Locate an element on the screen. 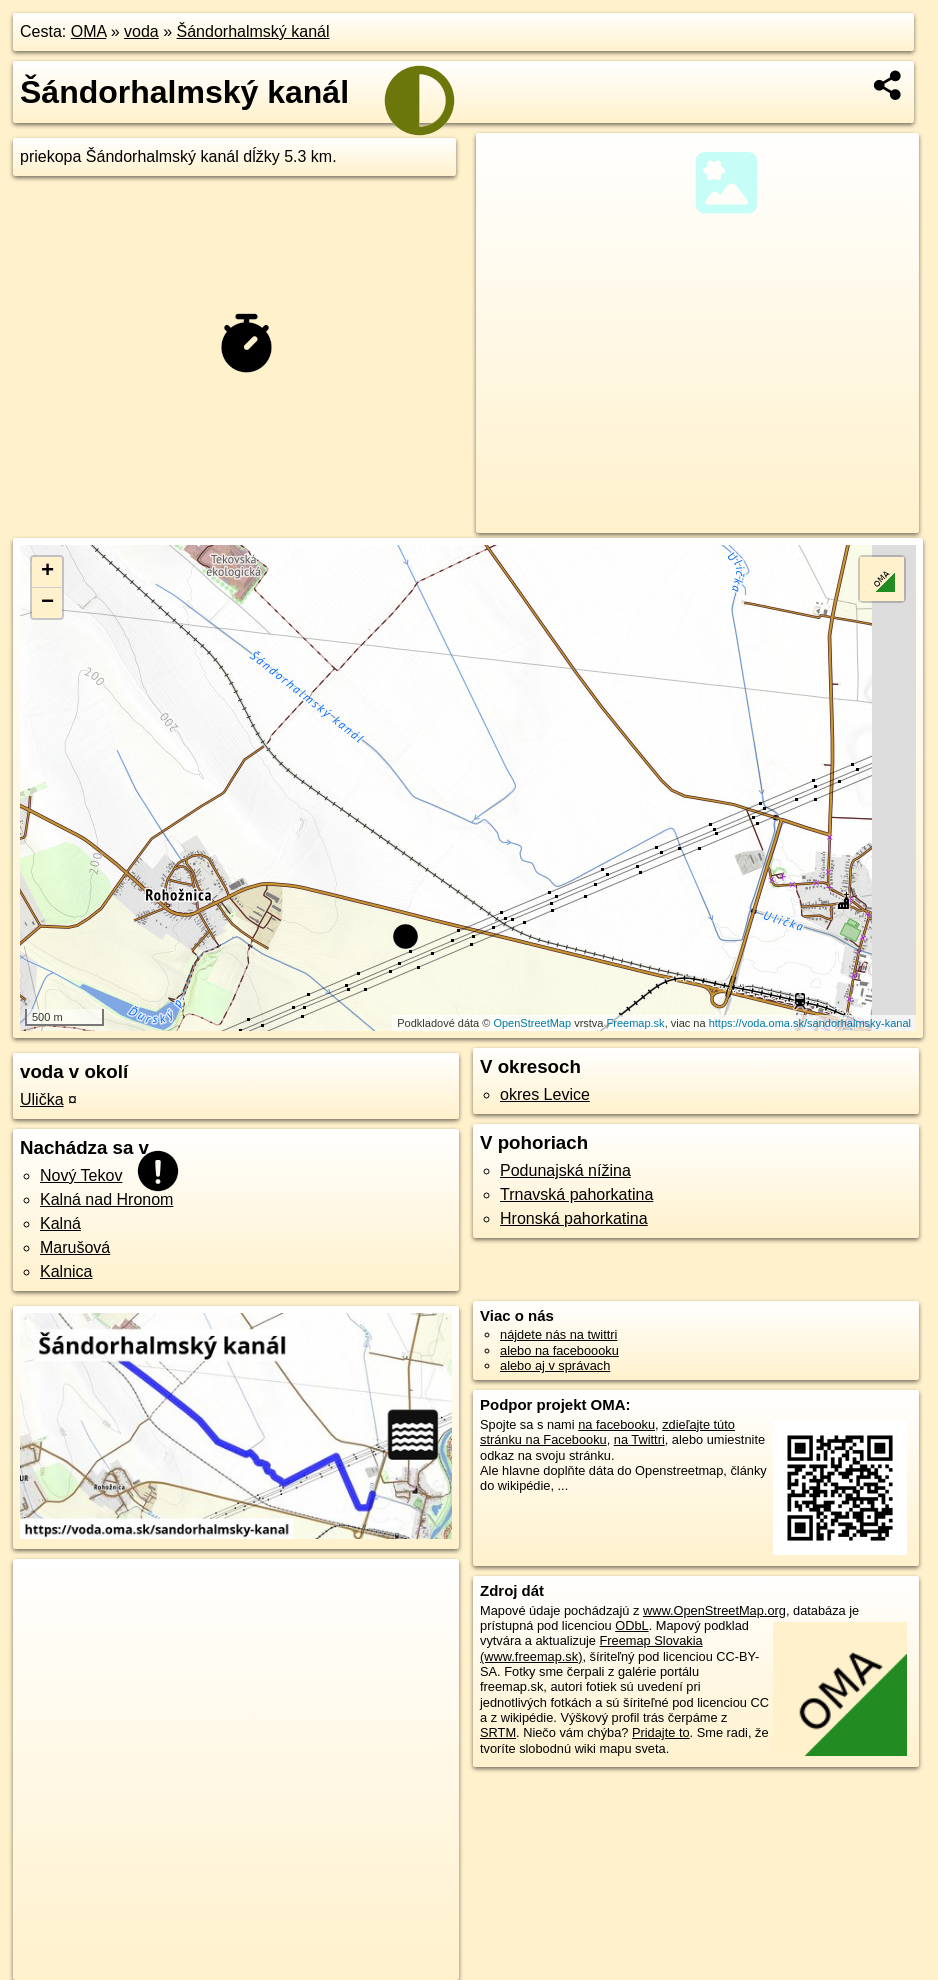 Image resolution: width=938 pixels, height=1980 pixels. start a timer or countdown is located at coordinates (246, 344).